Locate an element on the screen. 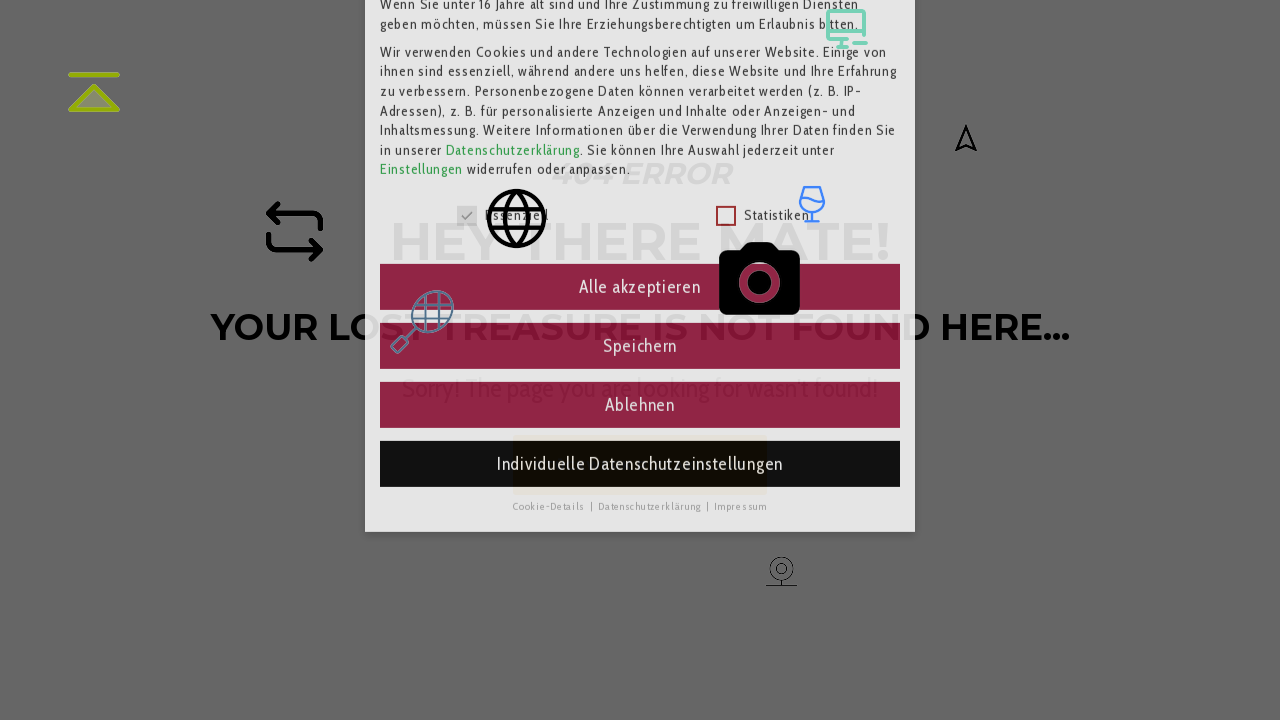 This screenshot has height=720, width=1280. enable repeat mode for media playback is located at coordinates (294, 231).